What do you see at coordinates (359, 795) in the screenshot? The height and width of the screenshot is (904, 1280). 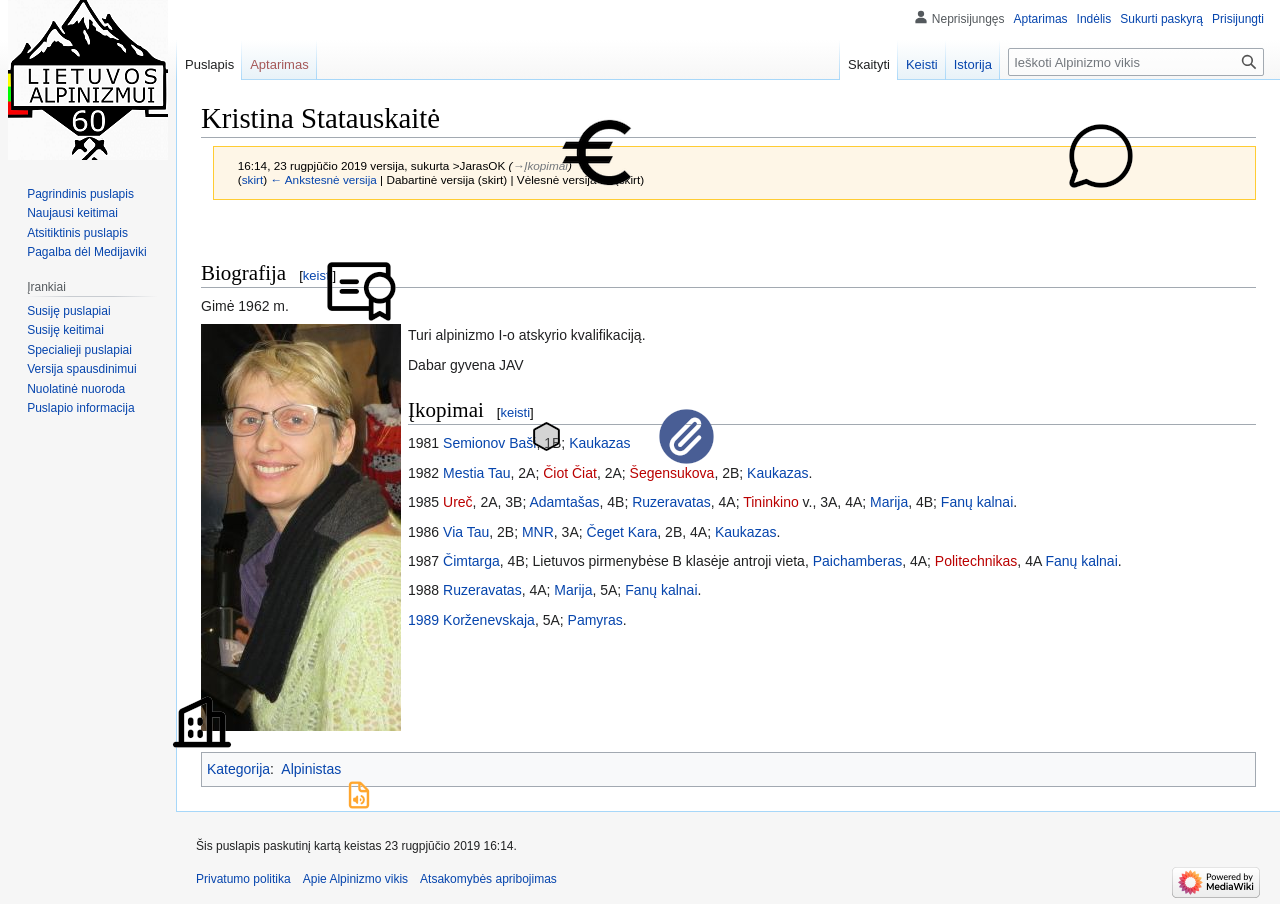 I see `open an audio file` at bounding box center [359, 795].